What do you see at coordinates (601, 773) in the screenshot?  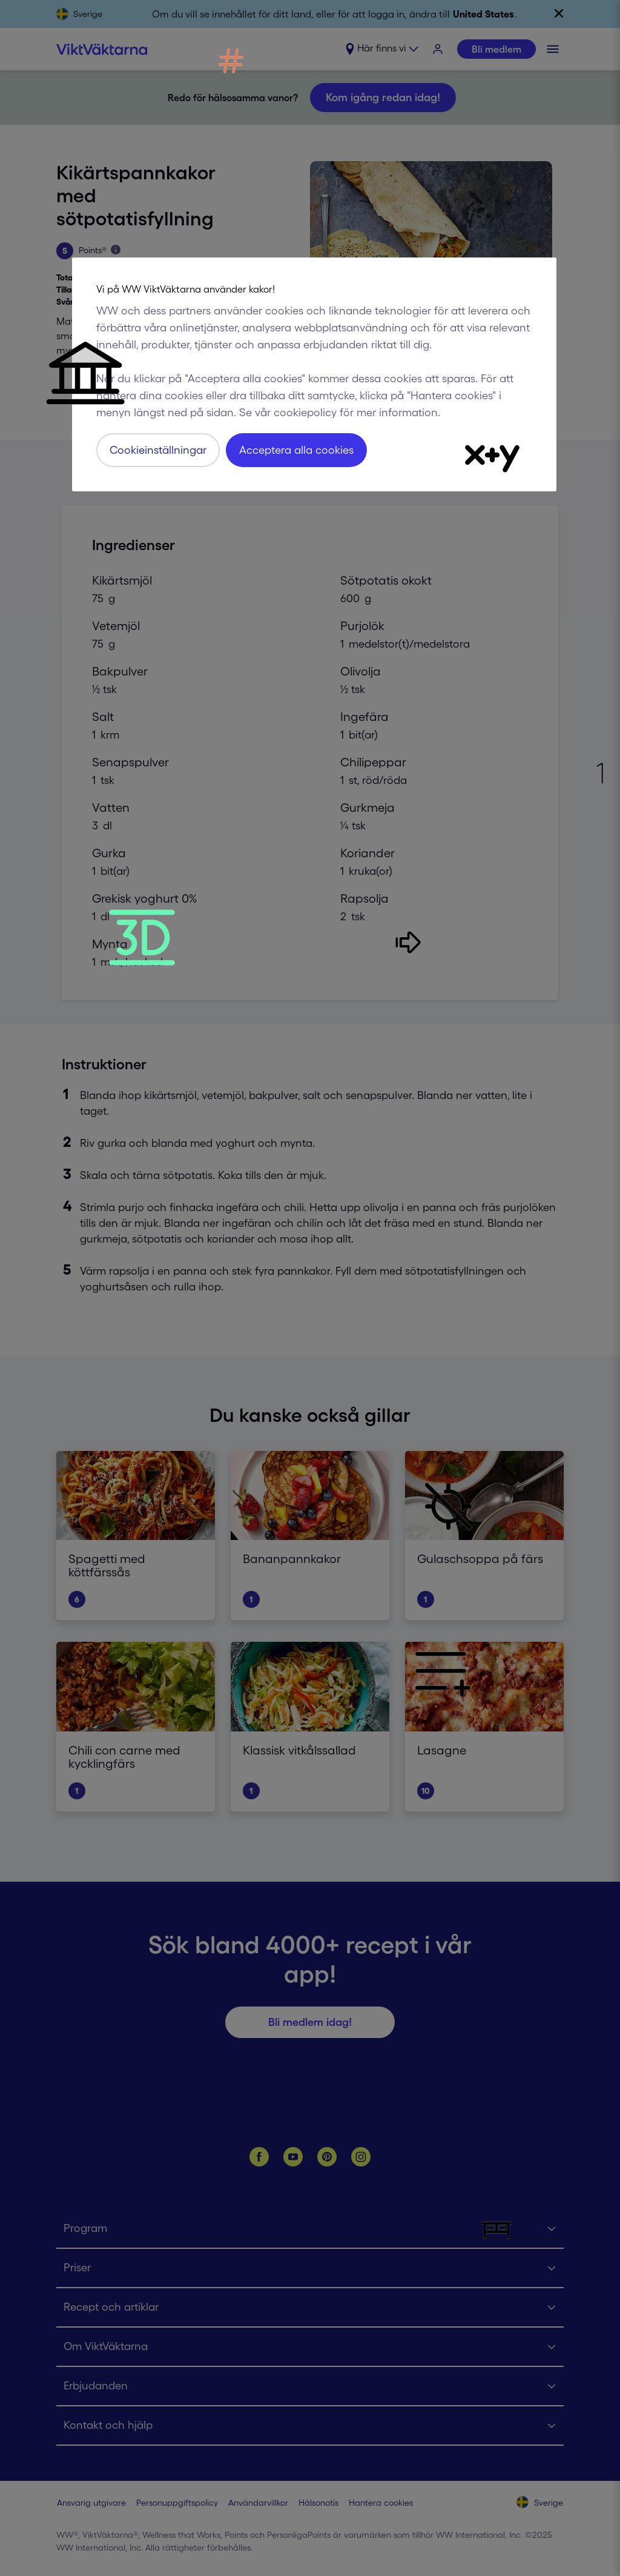 I see `indicates first place or top ranking` at bounding box center [601, 773].